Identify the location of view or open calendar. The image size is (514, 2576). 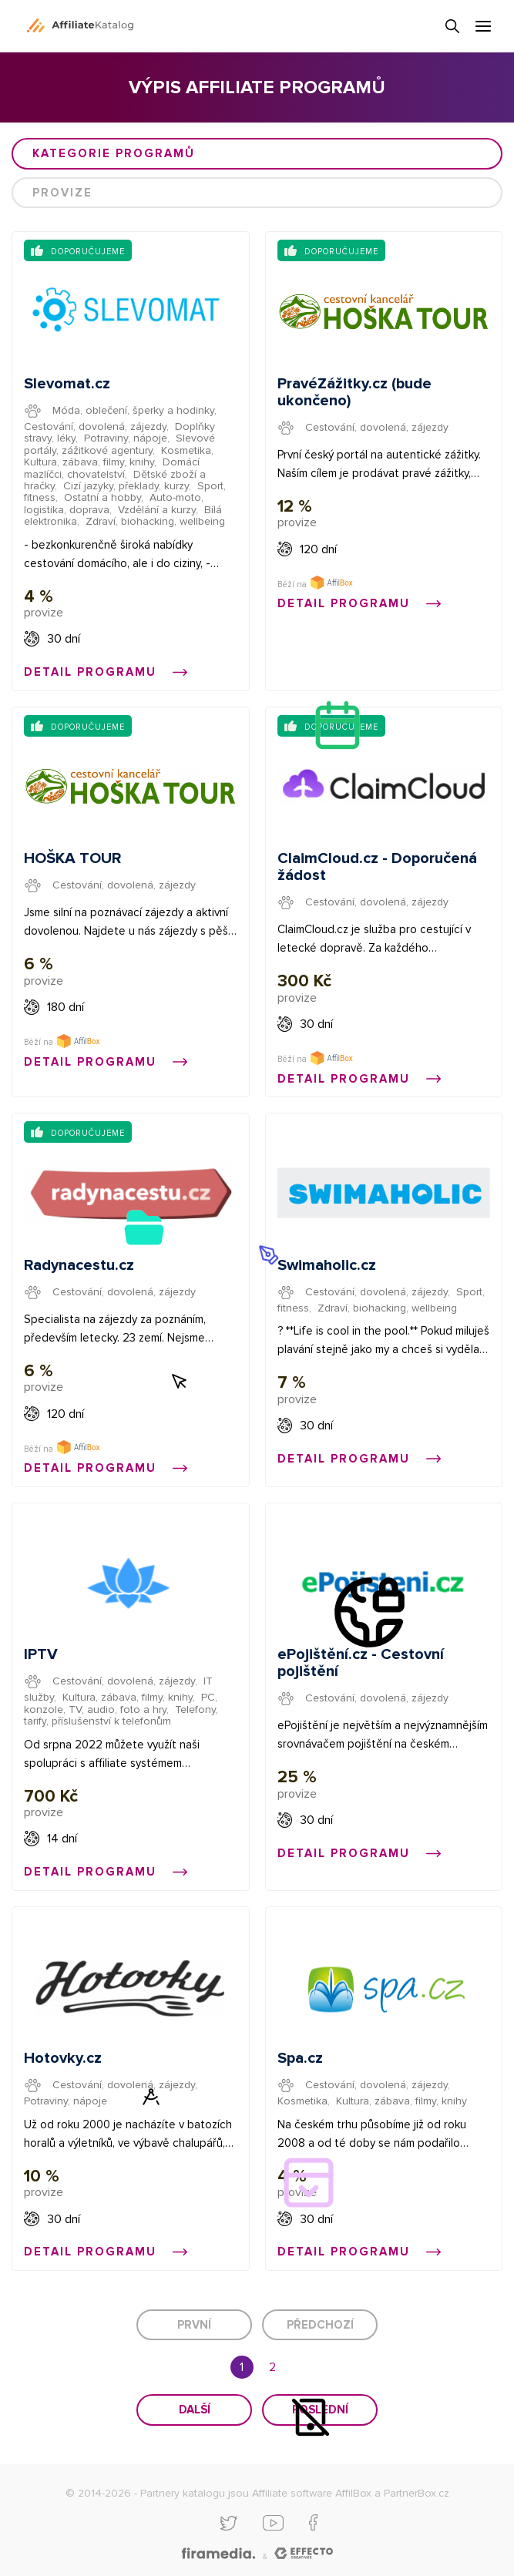
(338, 725).